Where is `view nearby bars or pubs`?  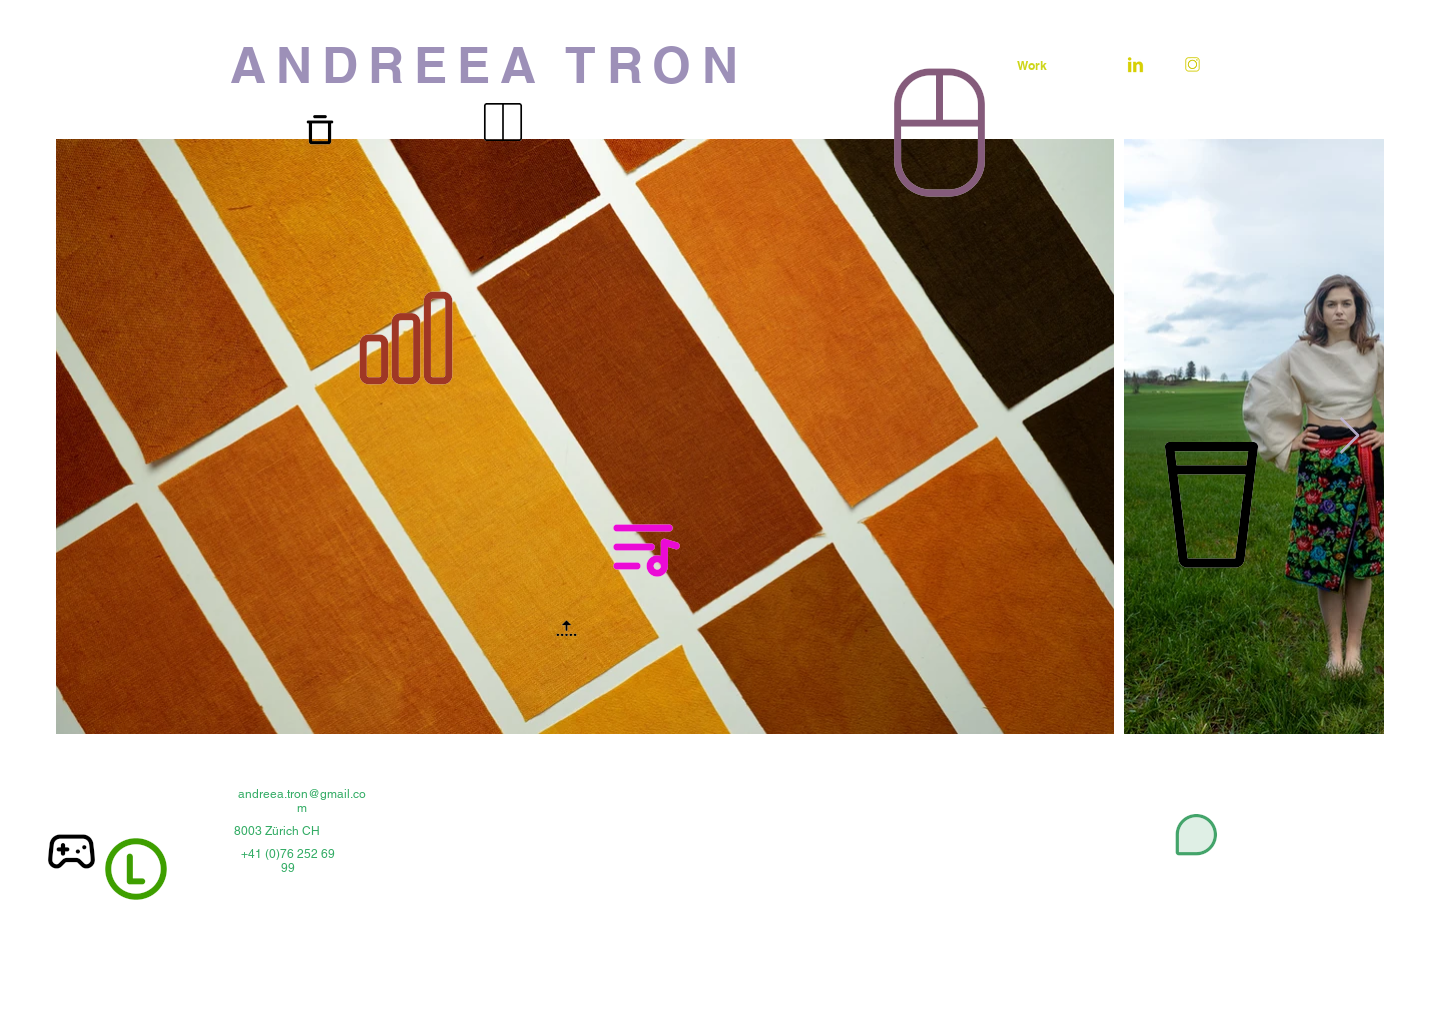
view nearby bars or pubs is located at coordinates (1211, 502).